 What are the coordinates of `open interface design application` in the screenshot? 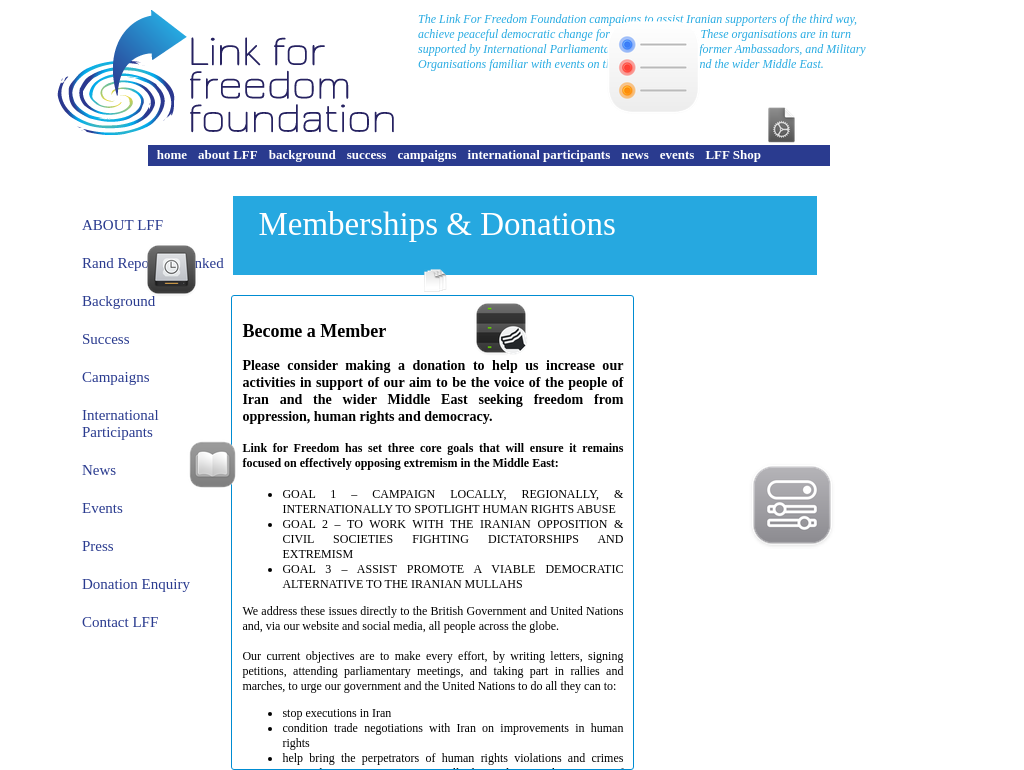 It's located at (792, 505).